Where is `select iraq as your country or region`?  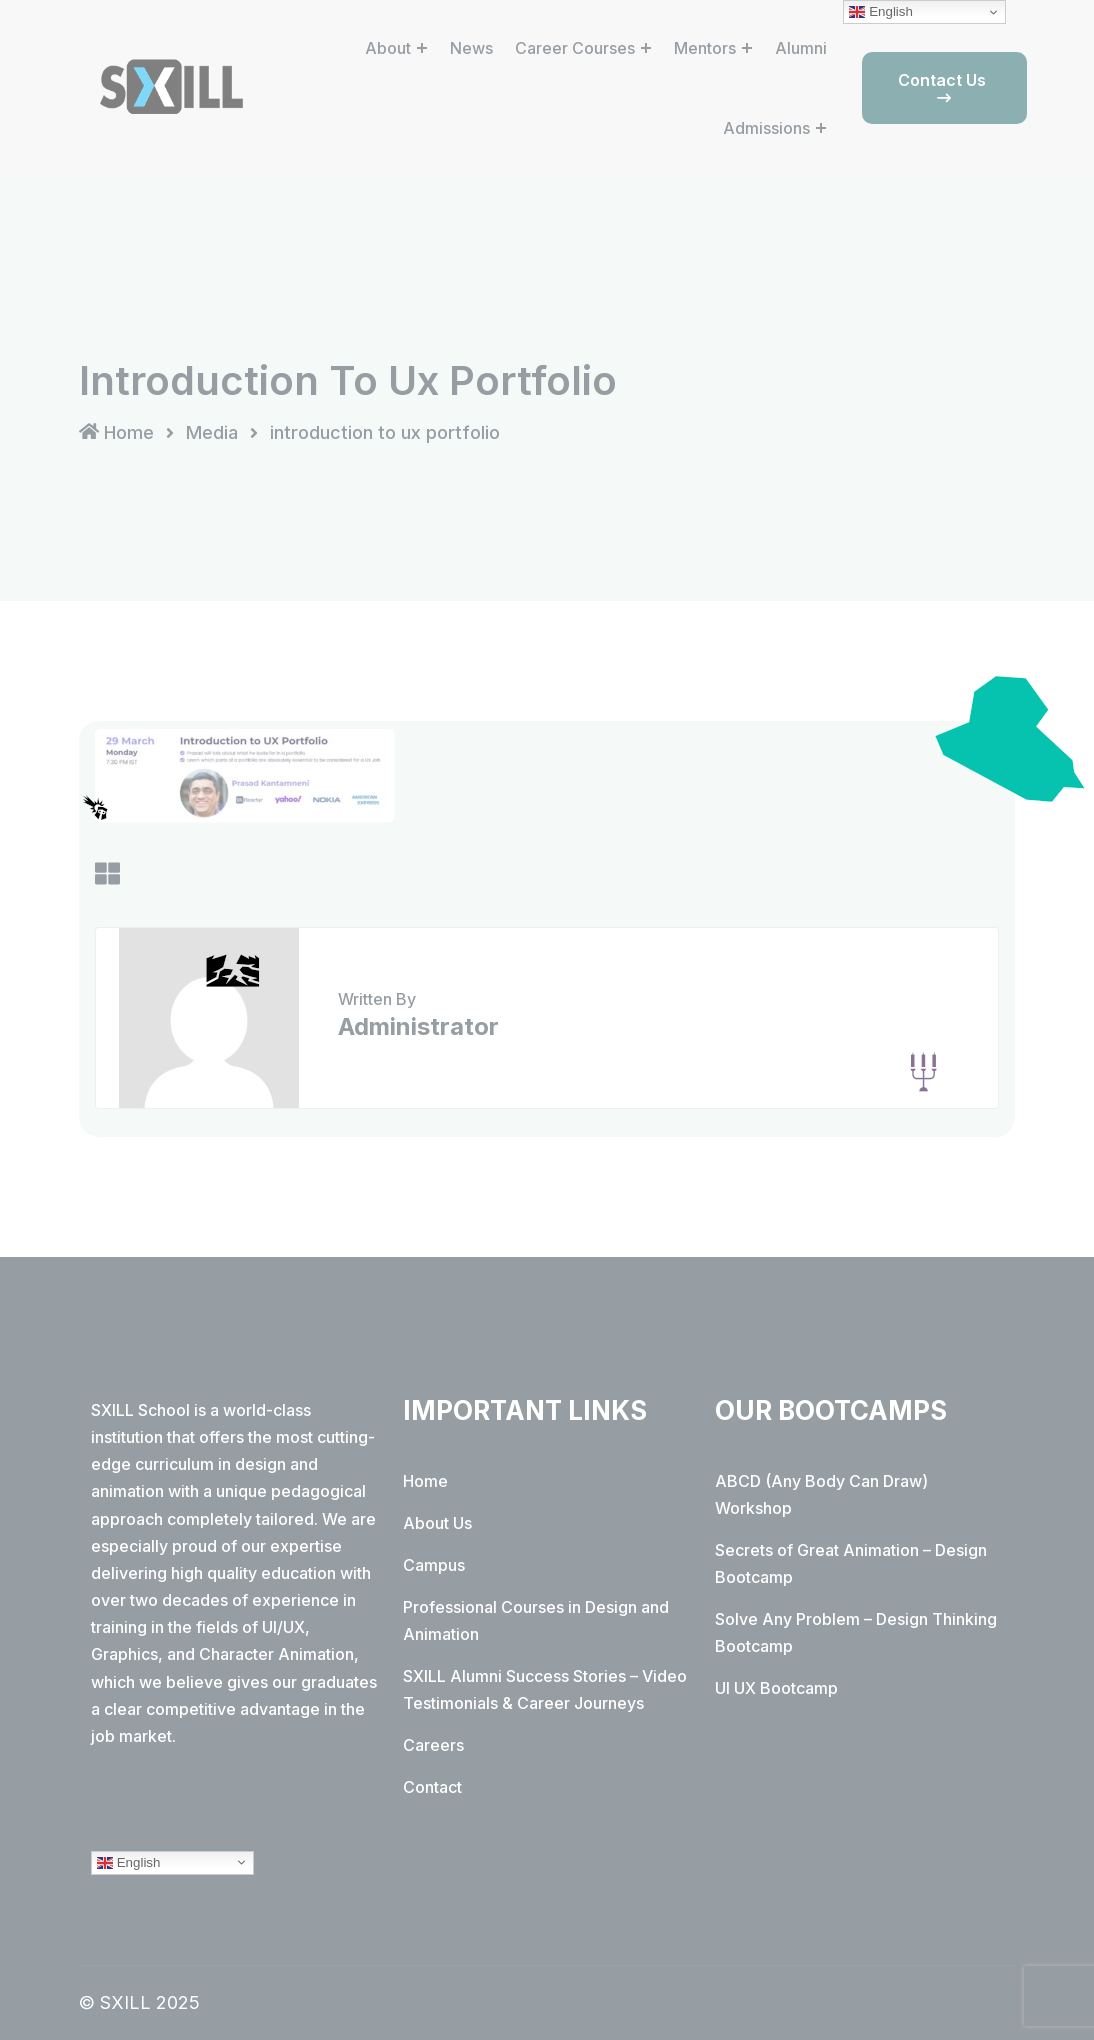
select iraq as your country or region is located at coordinates (1010, 739).